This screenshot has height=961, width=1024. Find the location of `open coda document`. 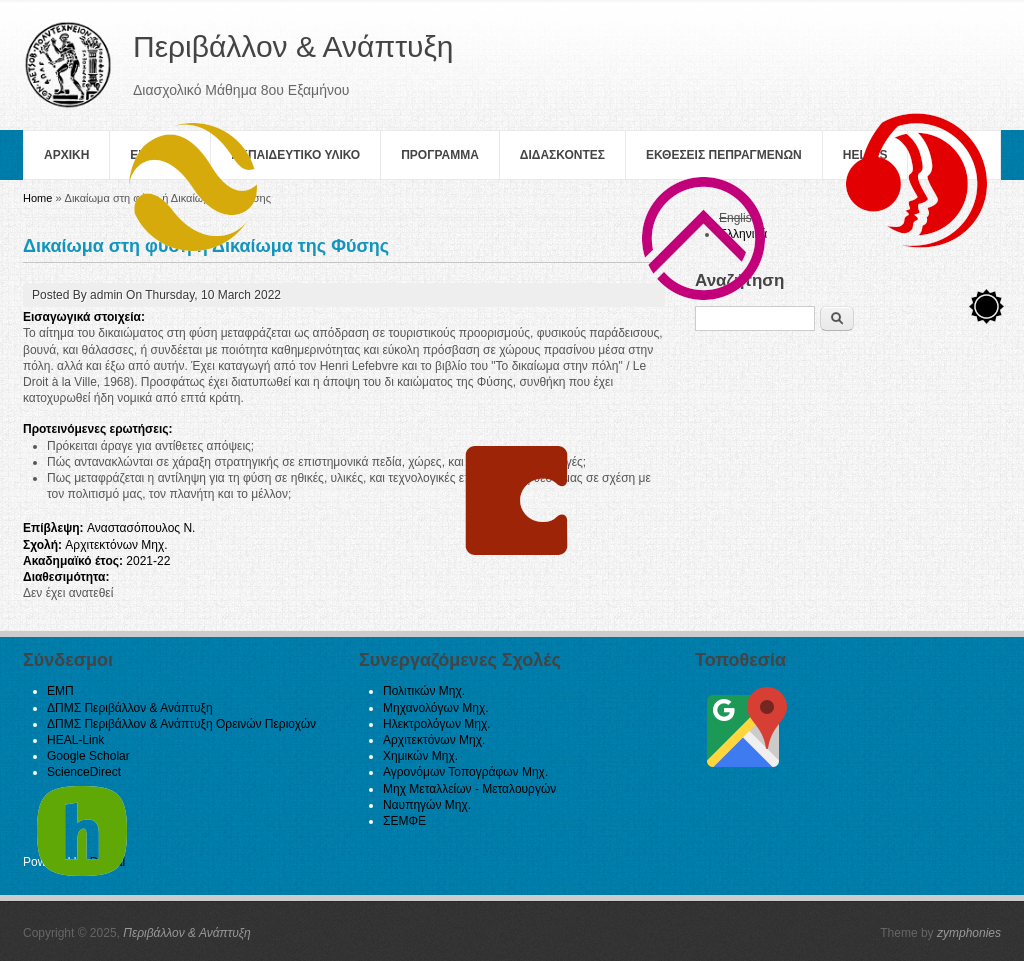

open coda document is located at coordinates (516, 500).